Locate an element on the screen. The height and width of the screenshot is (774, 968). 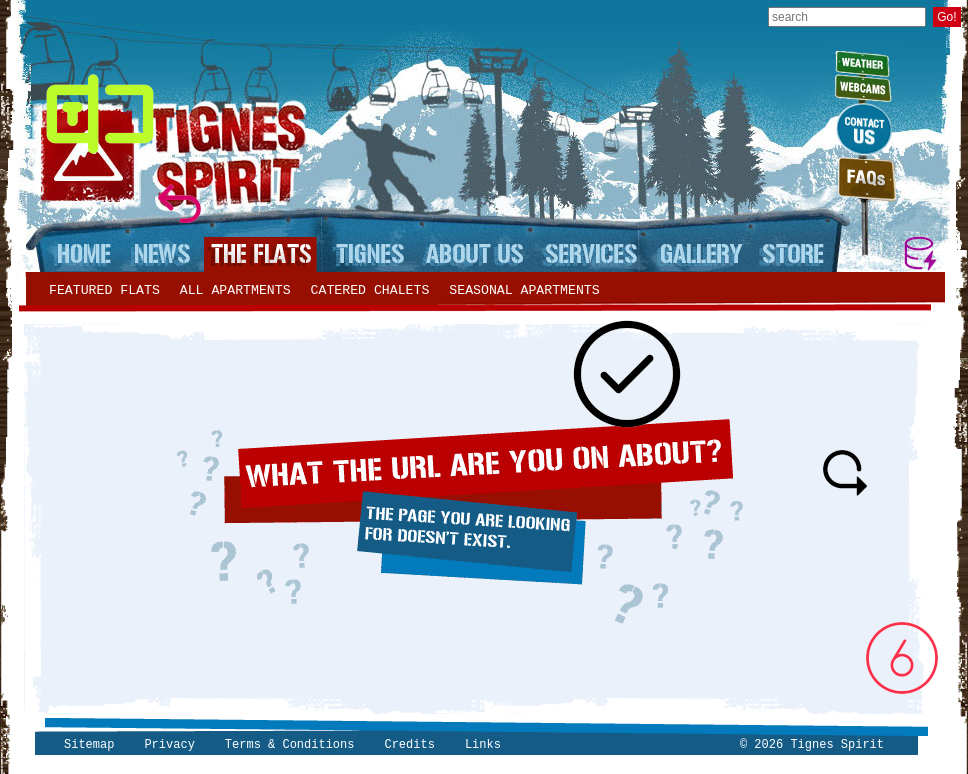
repeat or iterate through items is located at coordinates (844, 471).